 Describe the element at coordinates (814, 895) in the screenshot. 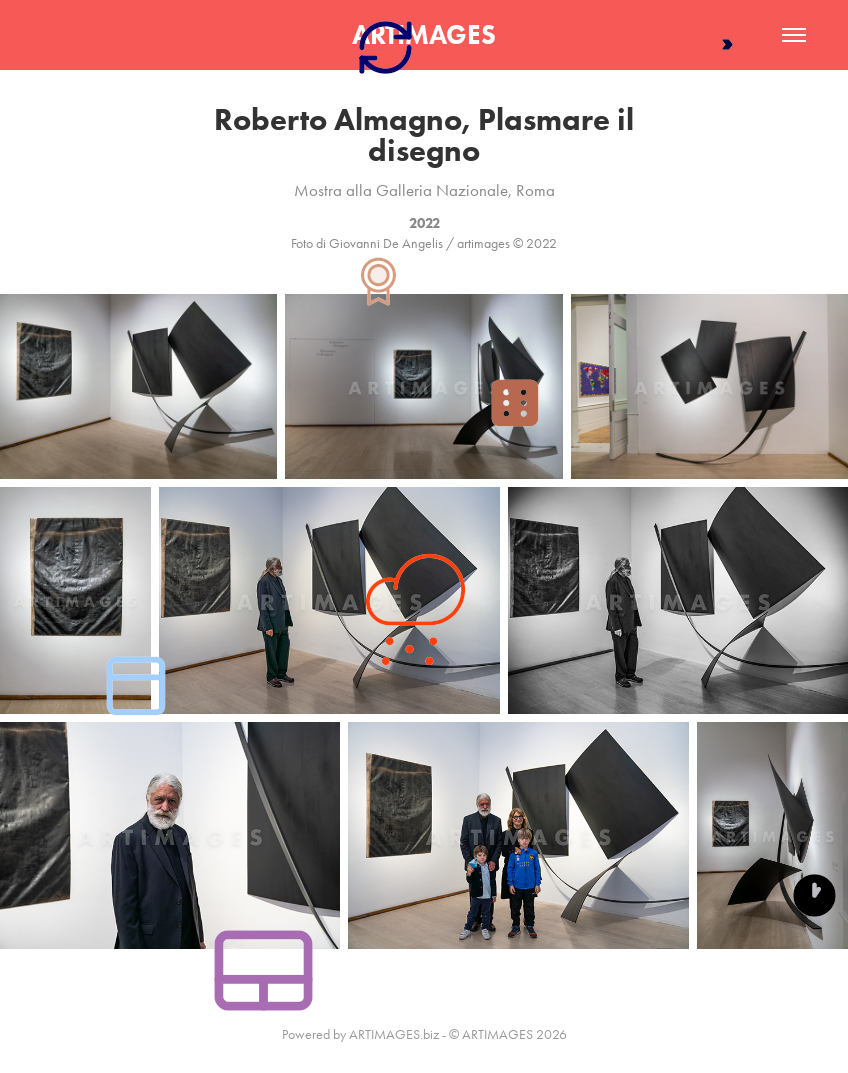

I see `indicates the current time is 1 o'clock` at that location.